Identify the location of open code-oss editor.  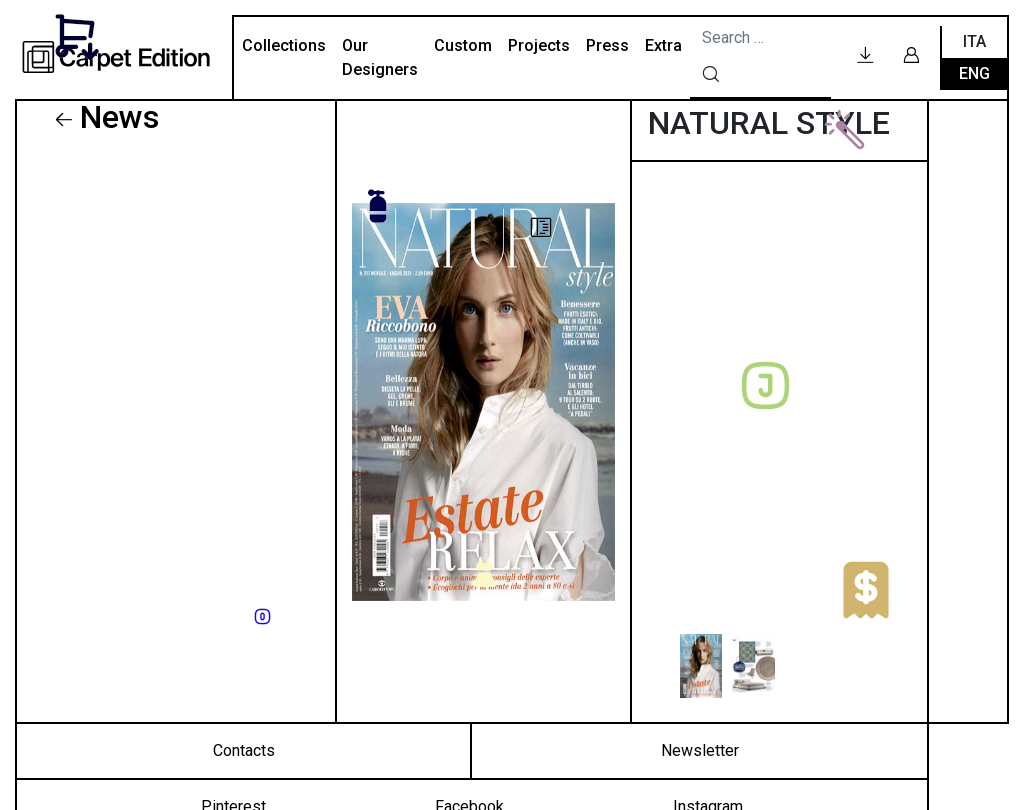
(541, 228).